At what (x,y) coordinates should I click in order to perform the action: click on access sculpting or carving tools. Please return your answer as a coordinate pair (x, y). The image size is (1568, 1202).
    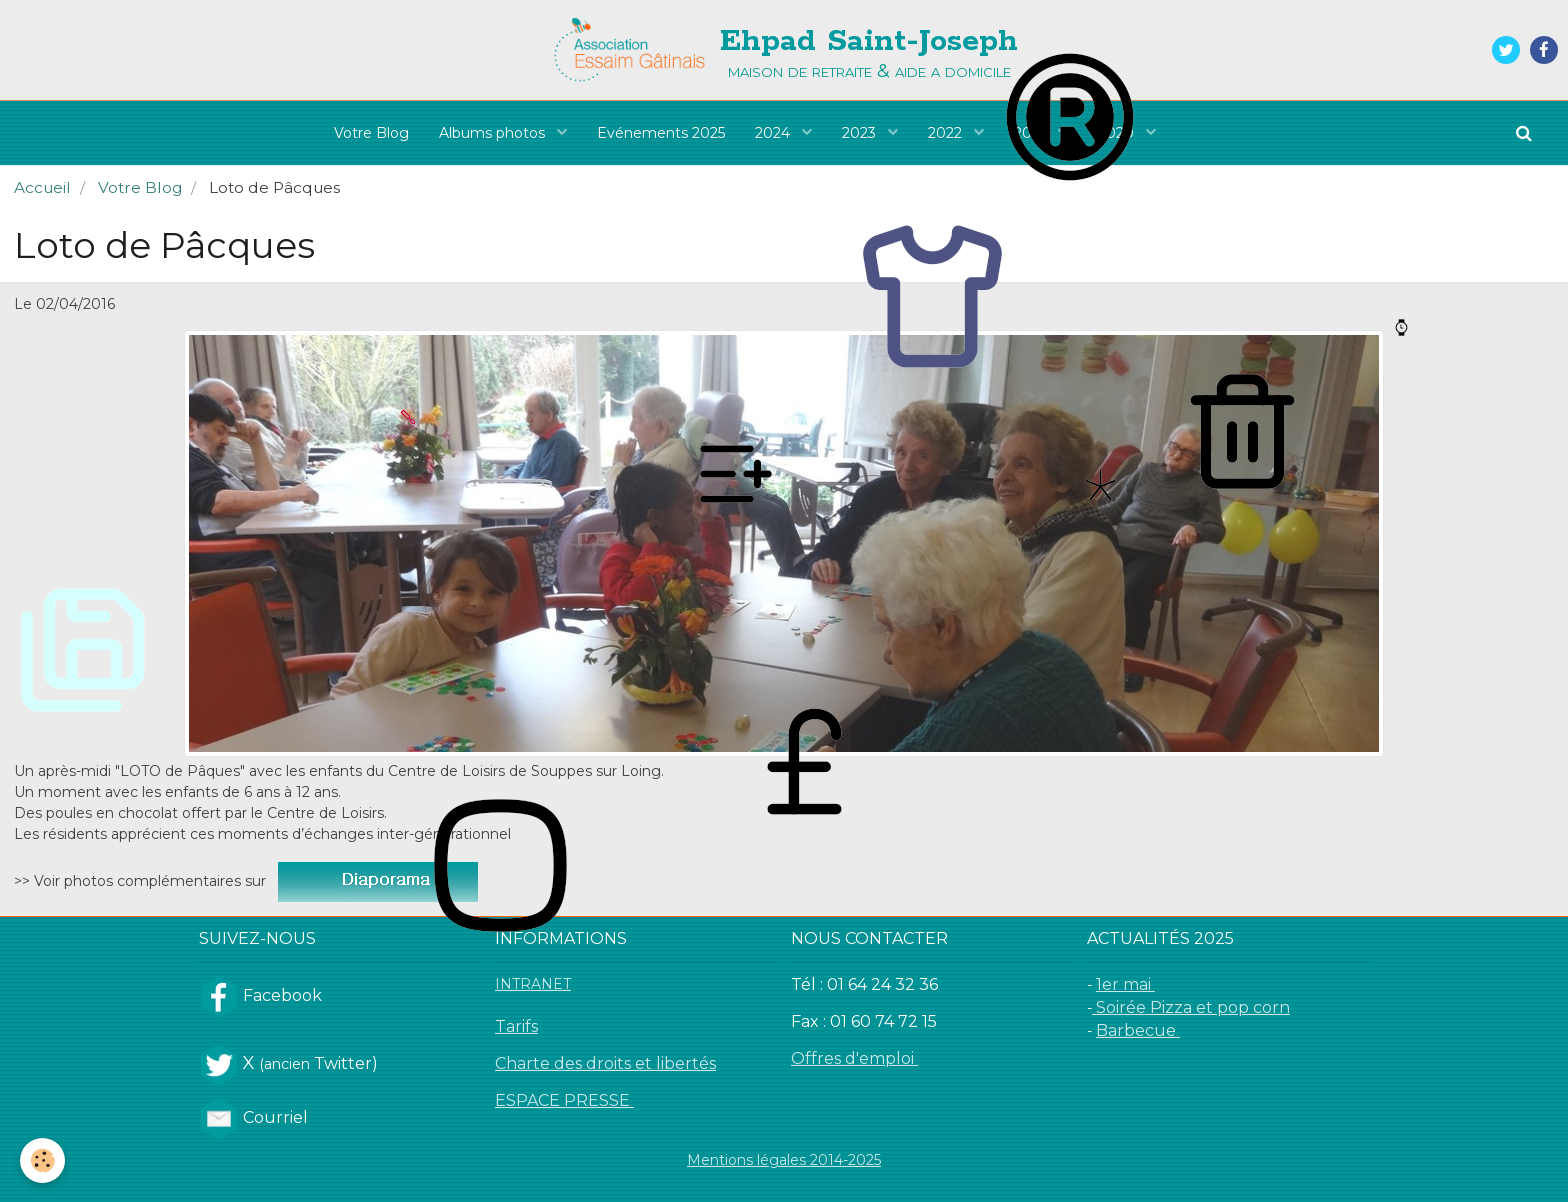
    Looking at the image, I should click on (408, 417).